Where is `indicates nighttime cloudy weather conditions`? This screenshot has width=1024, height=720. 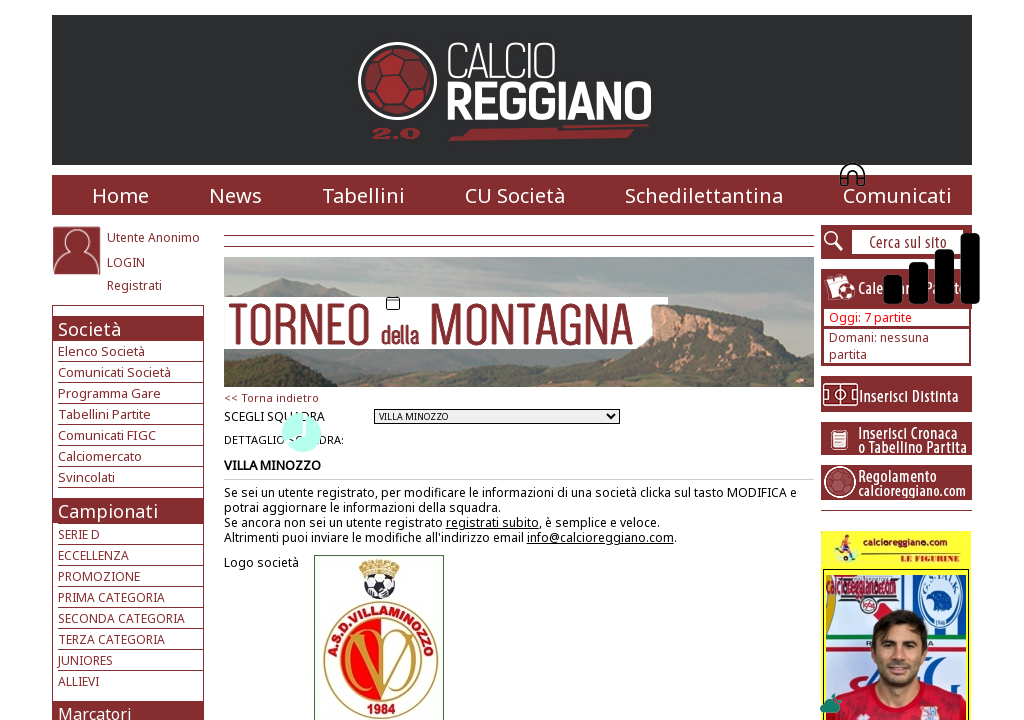
indicates nighttime cloudy weather conditions is located at coordinates (831, 703).